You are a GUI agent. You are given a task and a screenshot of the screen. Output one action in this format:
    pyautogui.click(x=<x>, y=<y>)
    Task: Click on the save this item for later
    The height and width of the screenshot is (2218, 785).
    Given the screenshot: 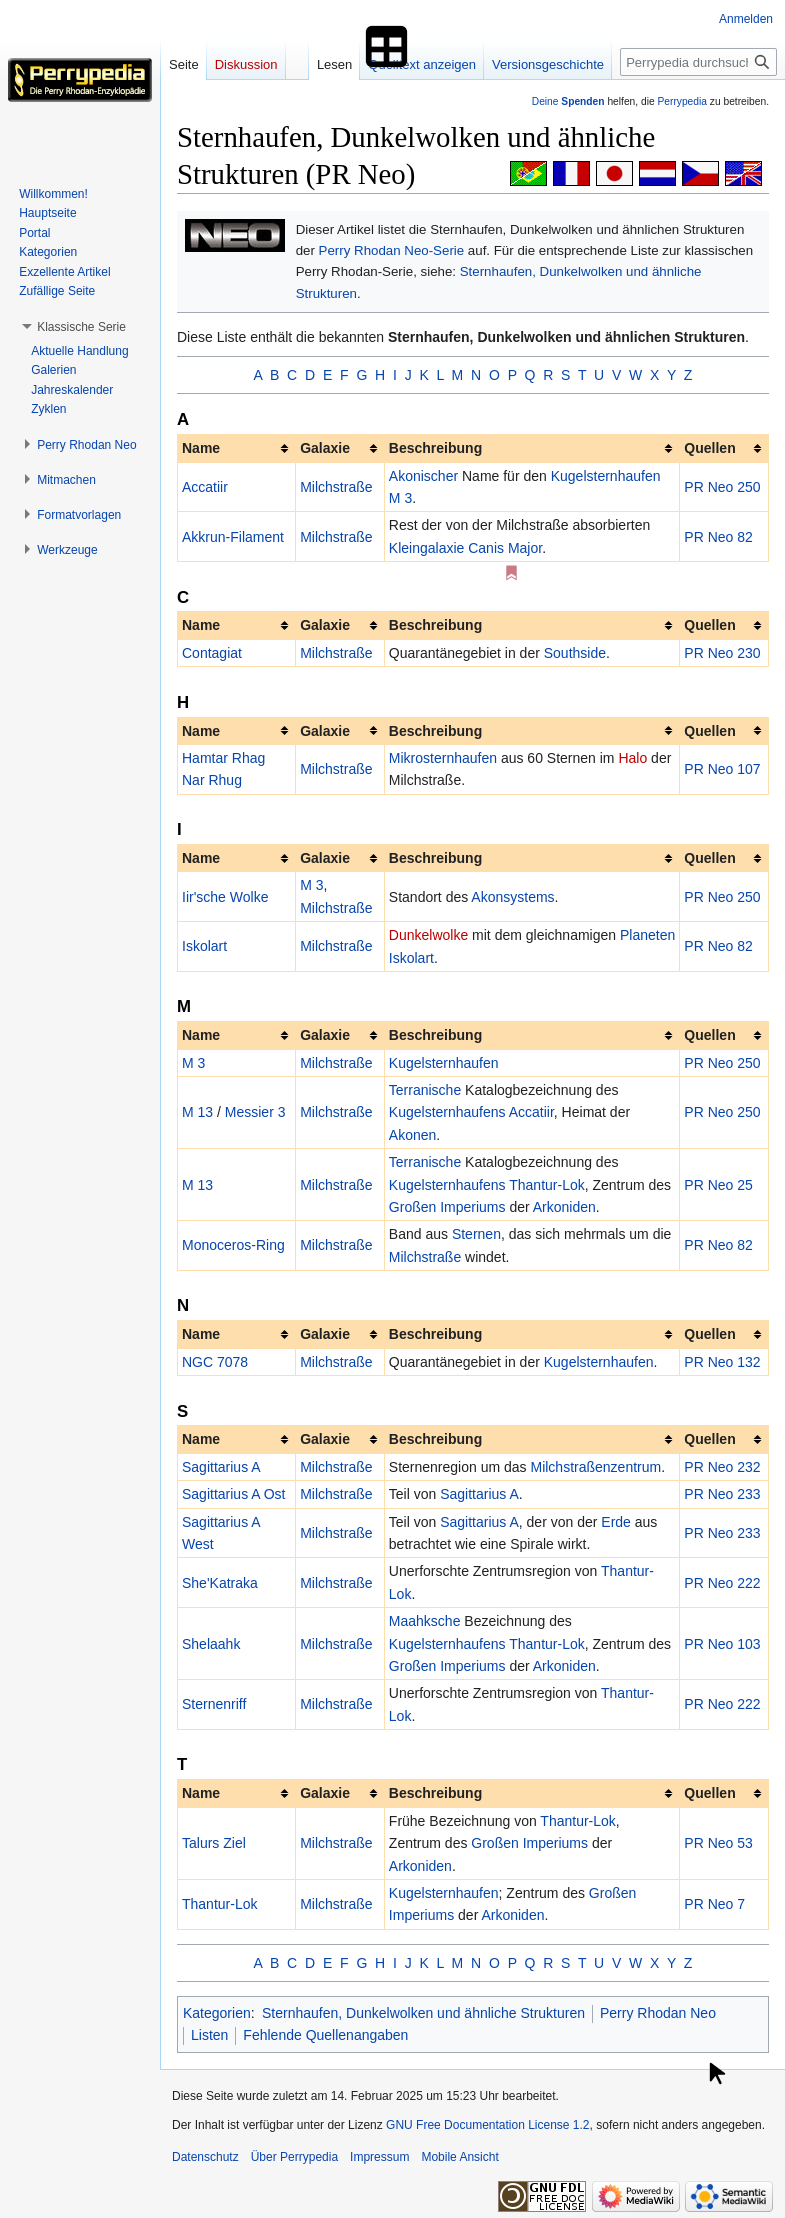 What is the action you would take?
    pyautogui.click(x=511, y=572)
    